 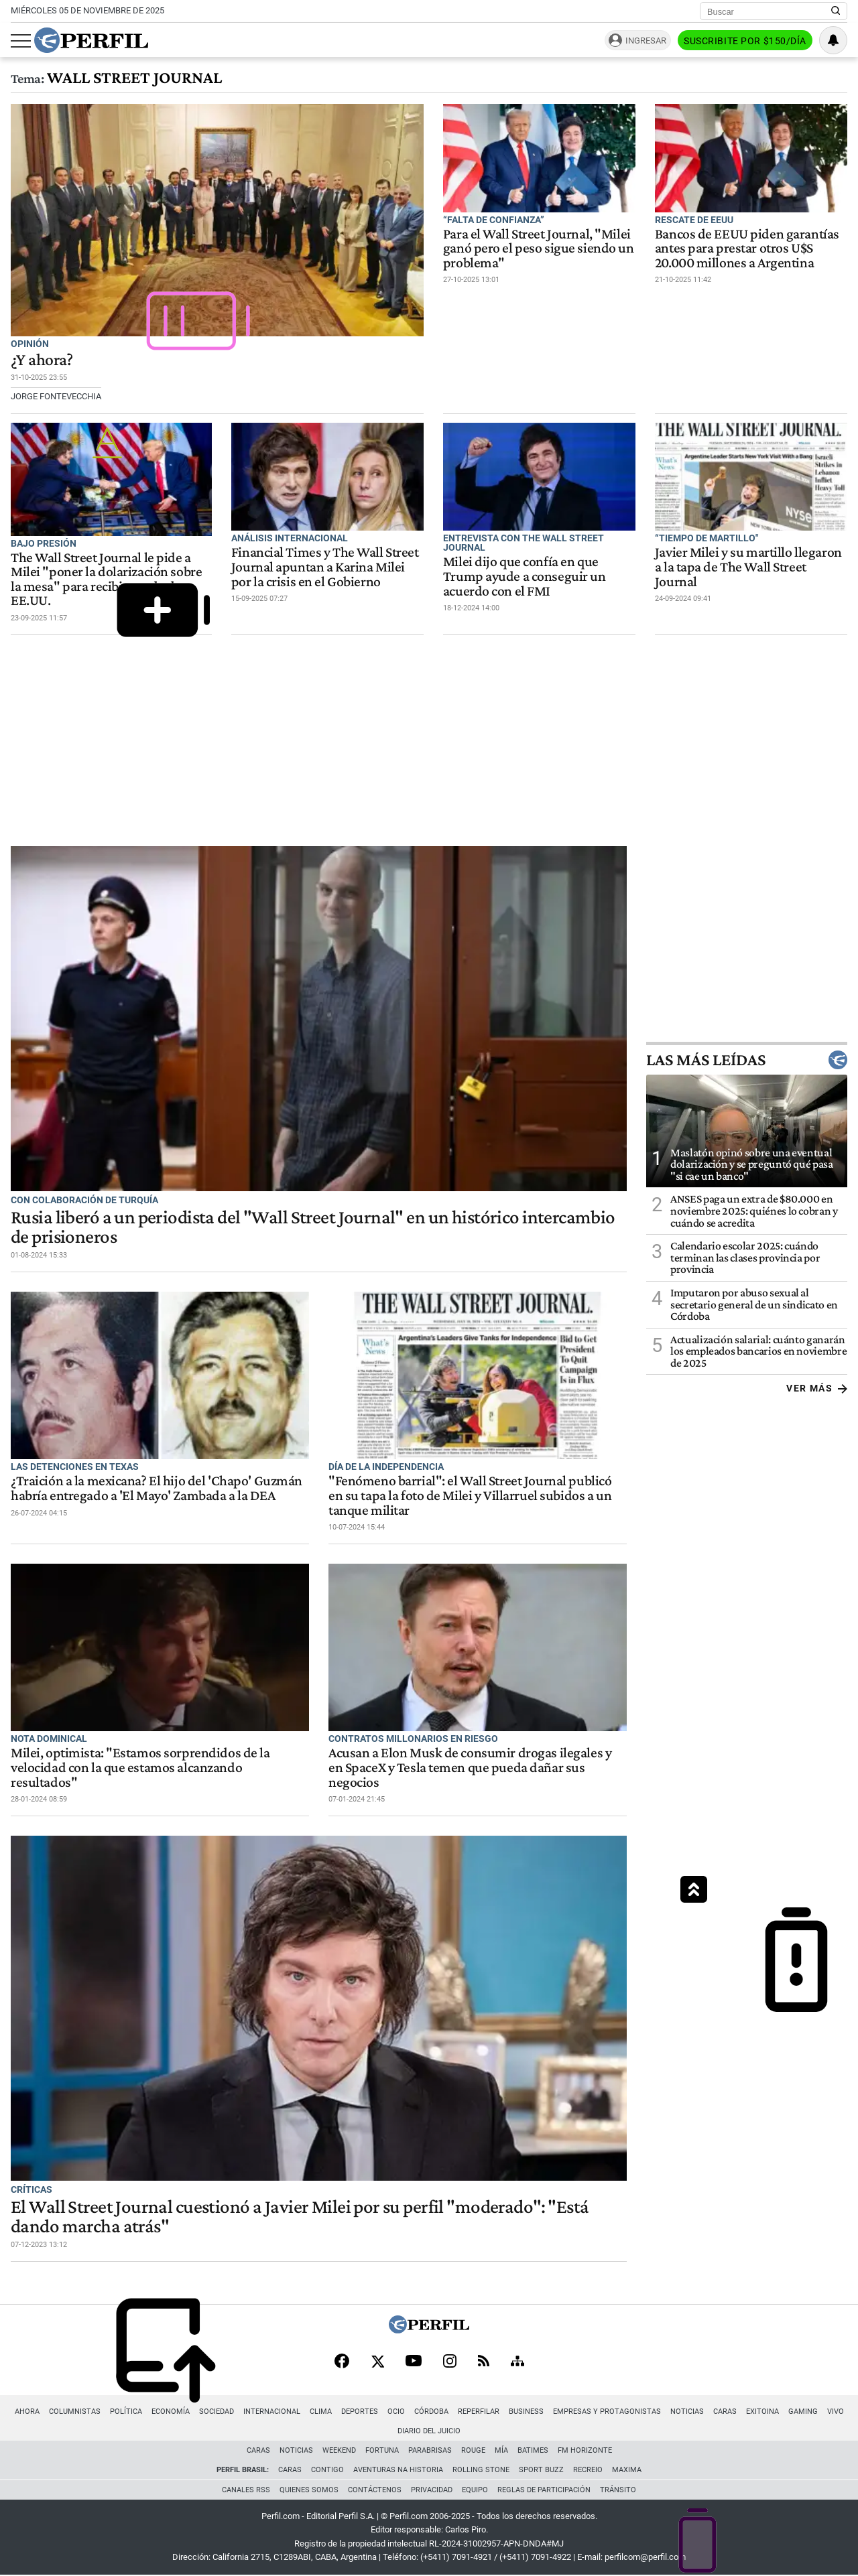 I want to click on add or extend battery life, so click(x=162, y=610).